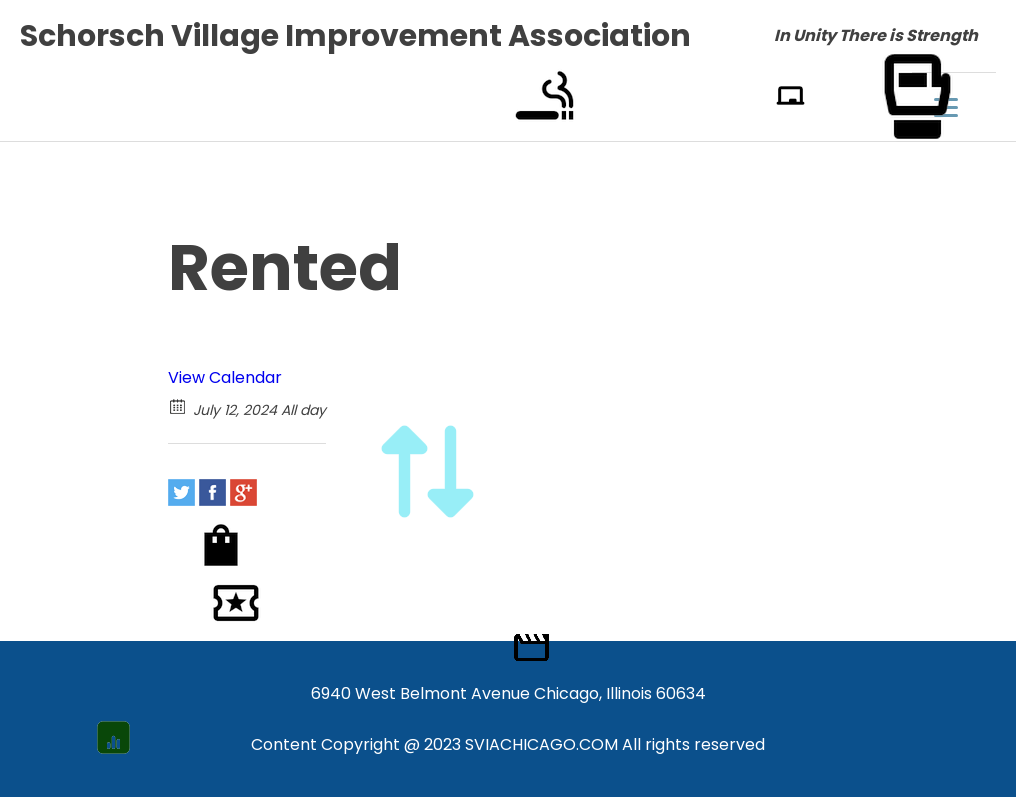 Image resolution: width=1016 pixels, height=797 pixels. Describe the element at coordinates (544, 99) in the screenshot. I see `indicates a designated smoking area` at that location.